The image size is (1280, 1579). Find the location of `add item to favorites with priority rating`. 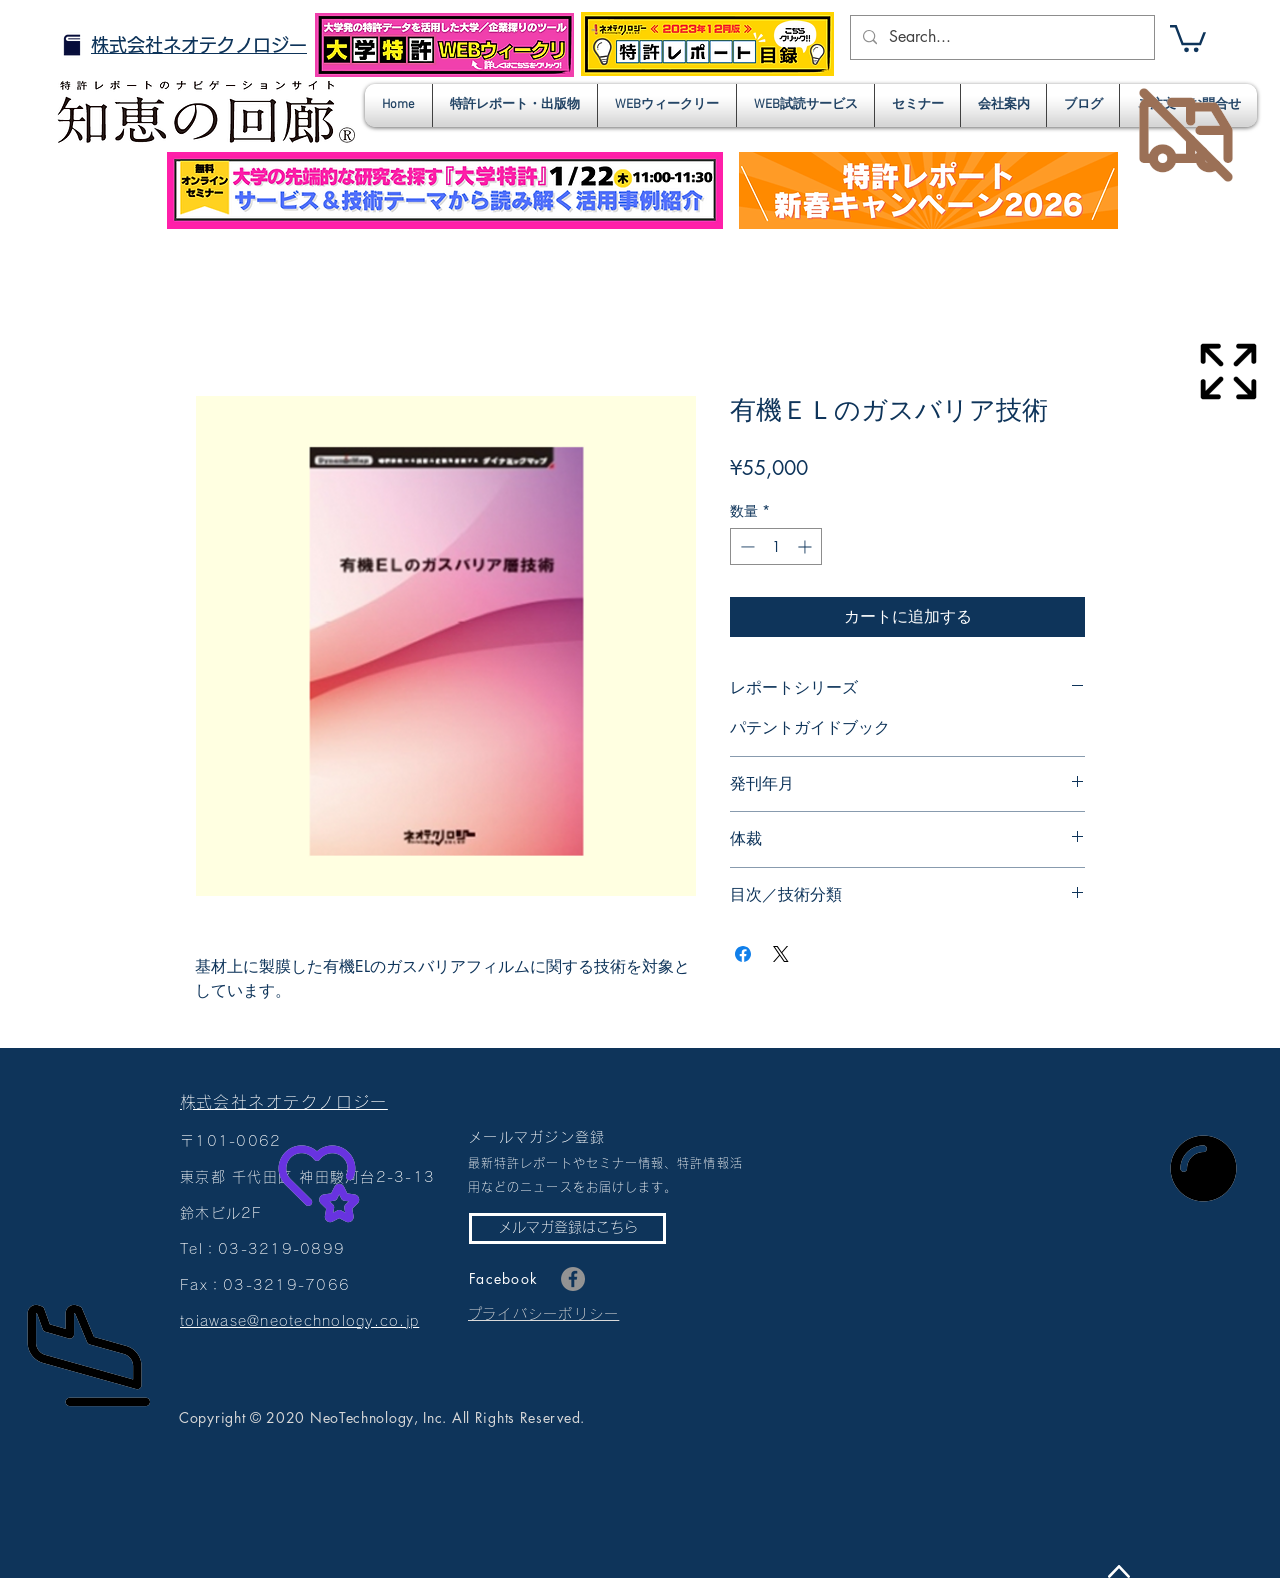

add item to favorites with priority rating is located at coordinates (317, 1180).